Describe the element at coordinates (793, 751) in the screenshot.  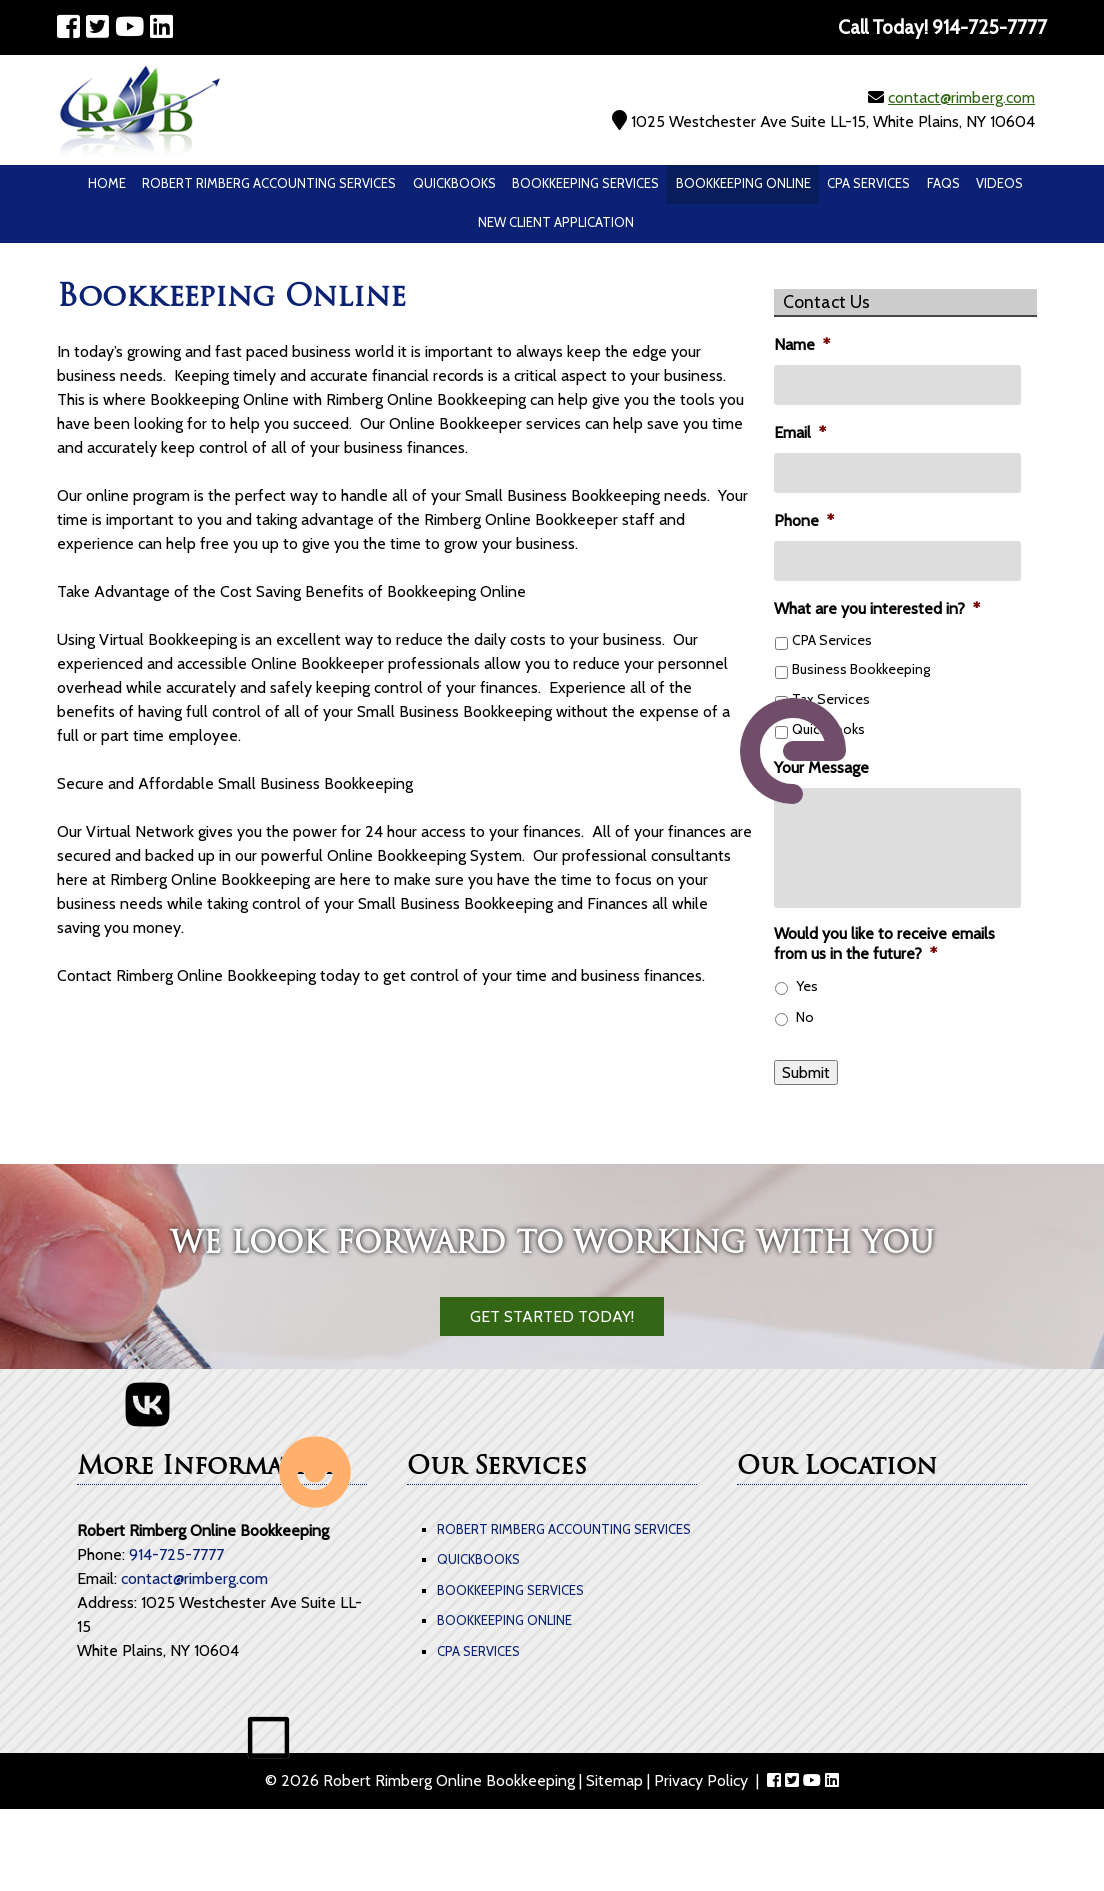
I see `open the e logo application` at that location.